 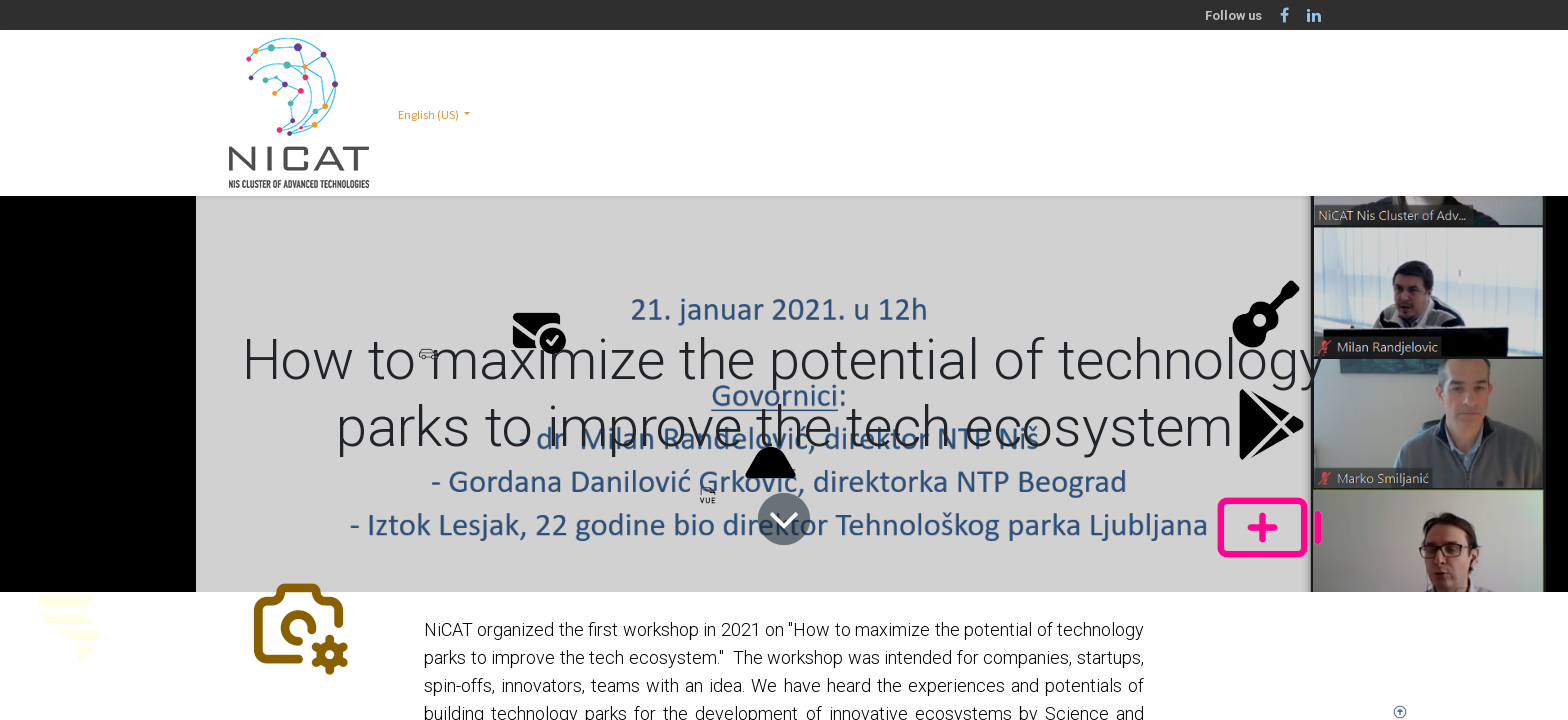 What do you see at coordinates (1400, 712) in the screenshot?
I see `scroll to top of page` at bounding box center [1400, 712].